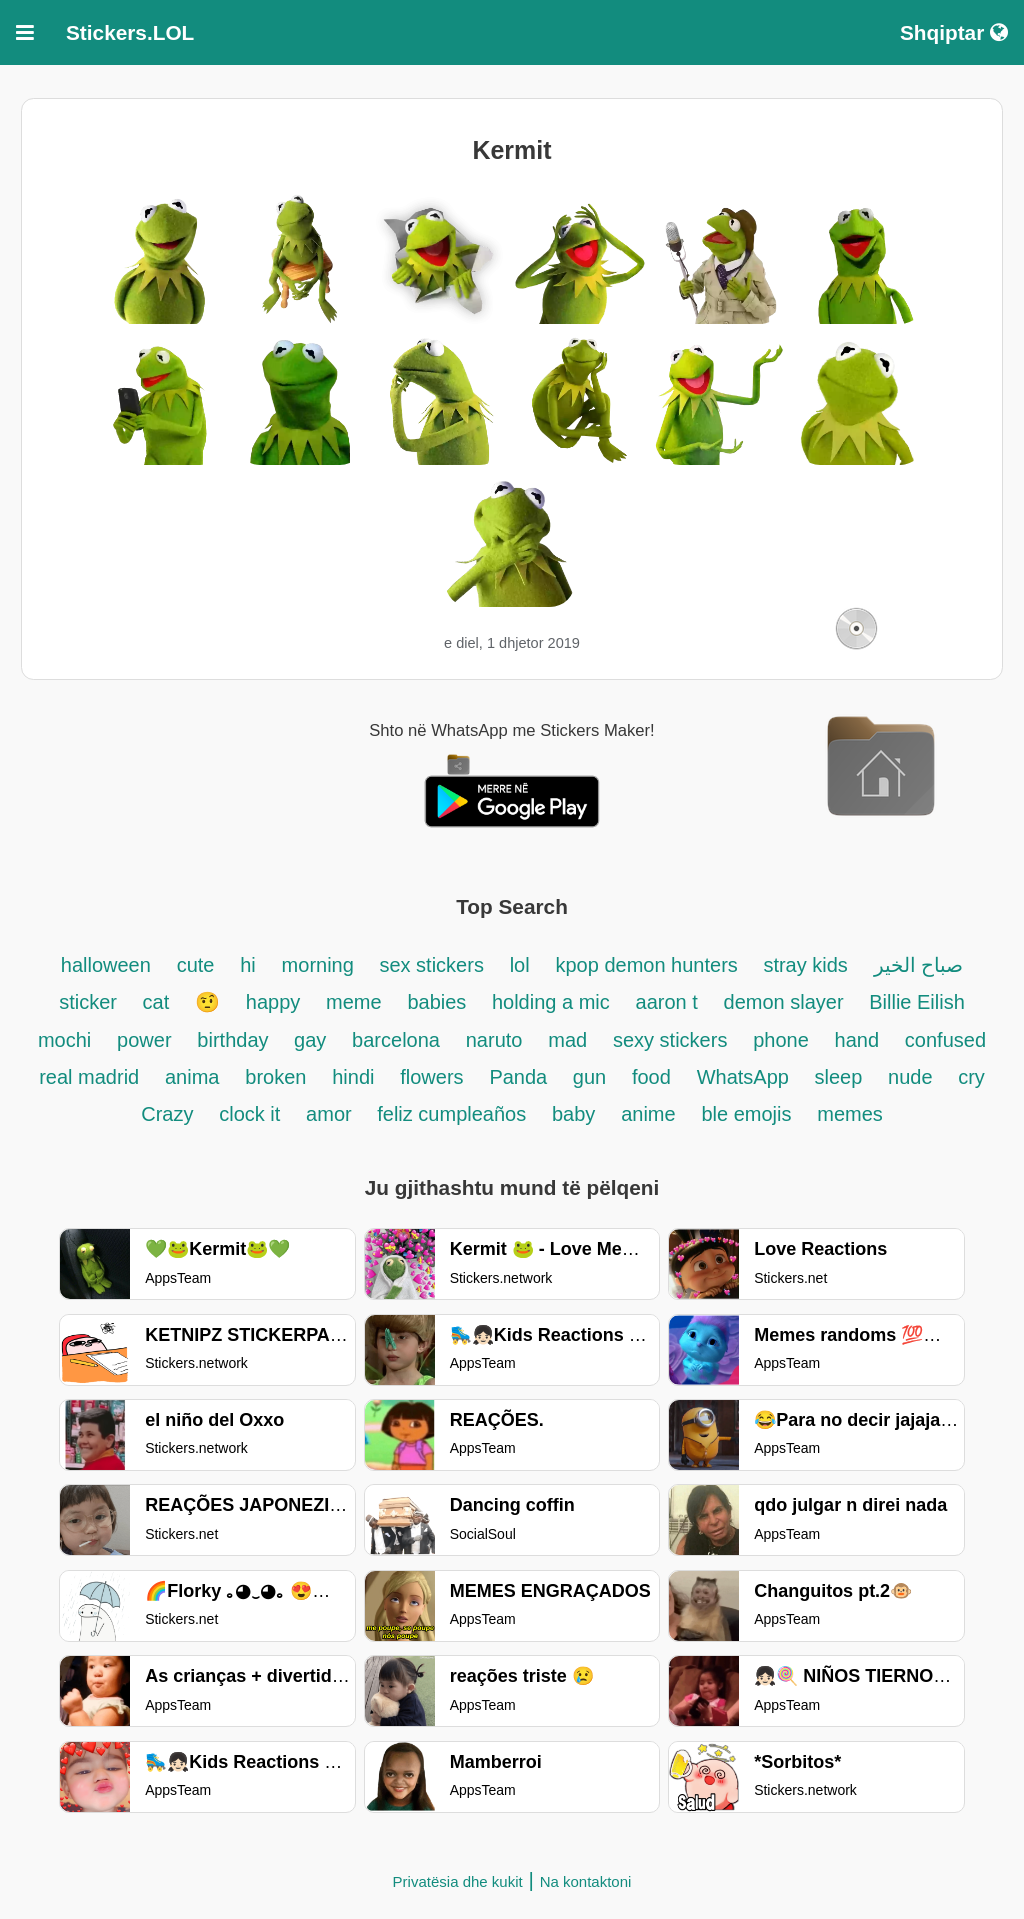 This screenshot has height=1919, width=1024. I want to click on access your public shared folder, so click(458, 764).